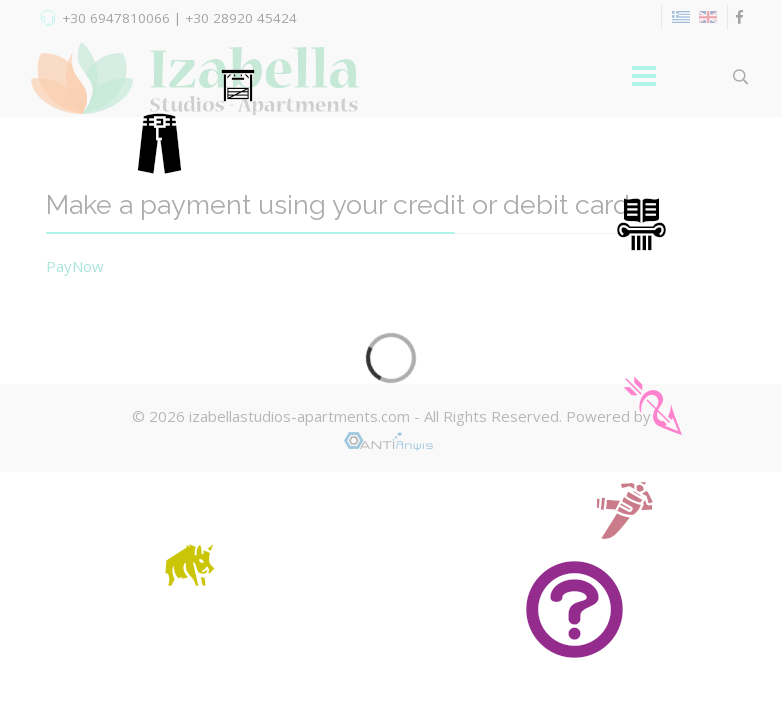  I want to click on access ranch or farm management features, so click(238, 85).